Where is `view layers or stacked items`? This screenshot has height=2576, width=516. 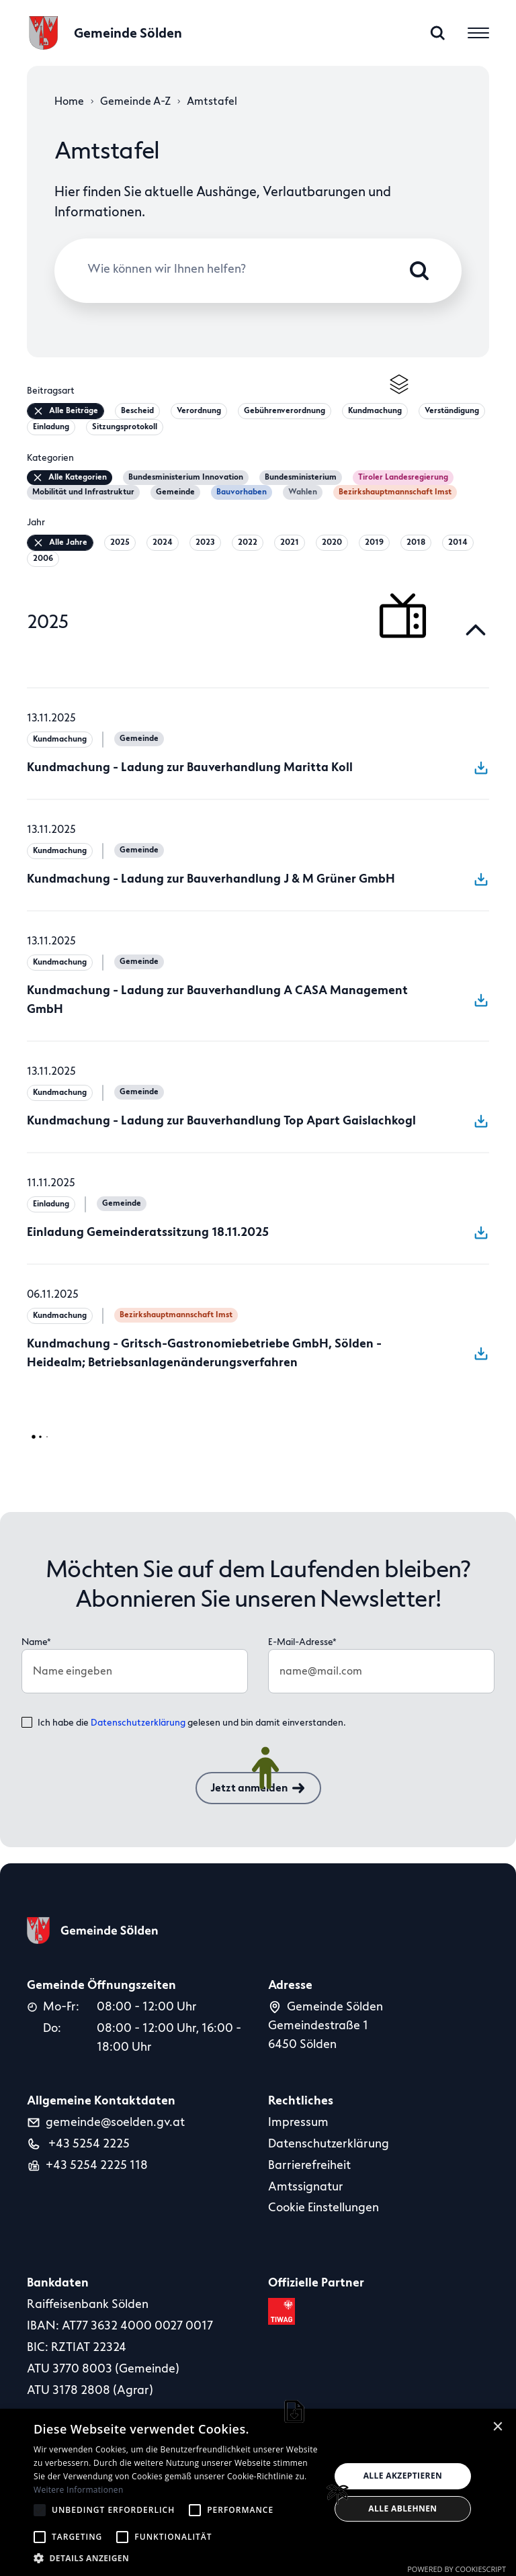
view layers or stacked items is located at coordinates (399, 384).